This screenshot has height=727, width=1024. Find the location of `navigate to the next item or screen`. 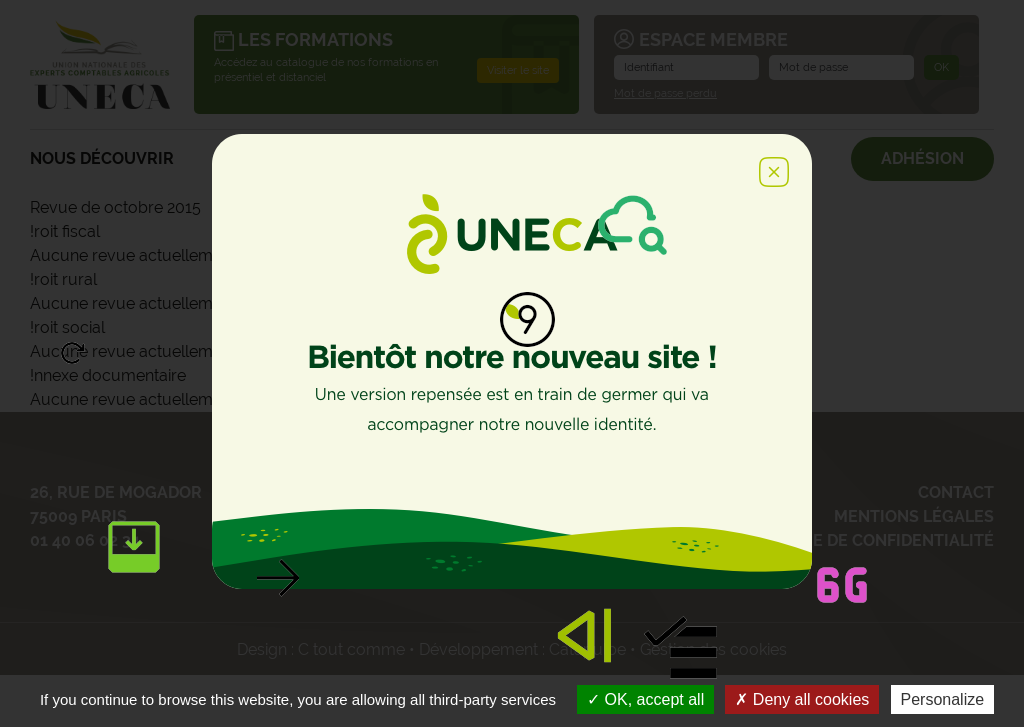

navigate to the next item or screen is located at coordinates (278, 576).